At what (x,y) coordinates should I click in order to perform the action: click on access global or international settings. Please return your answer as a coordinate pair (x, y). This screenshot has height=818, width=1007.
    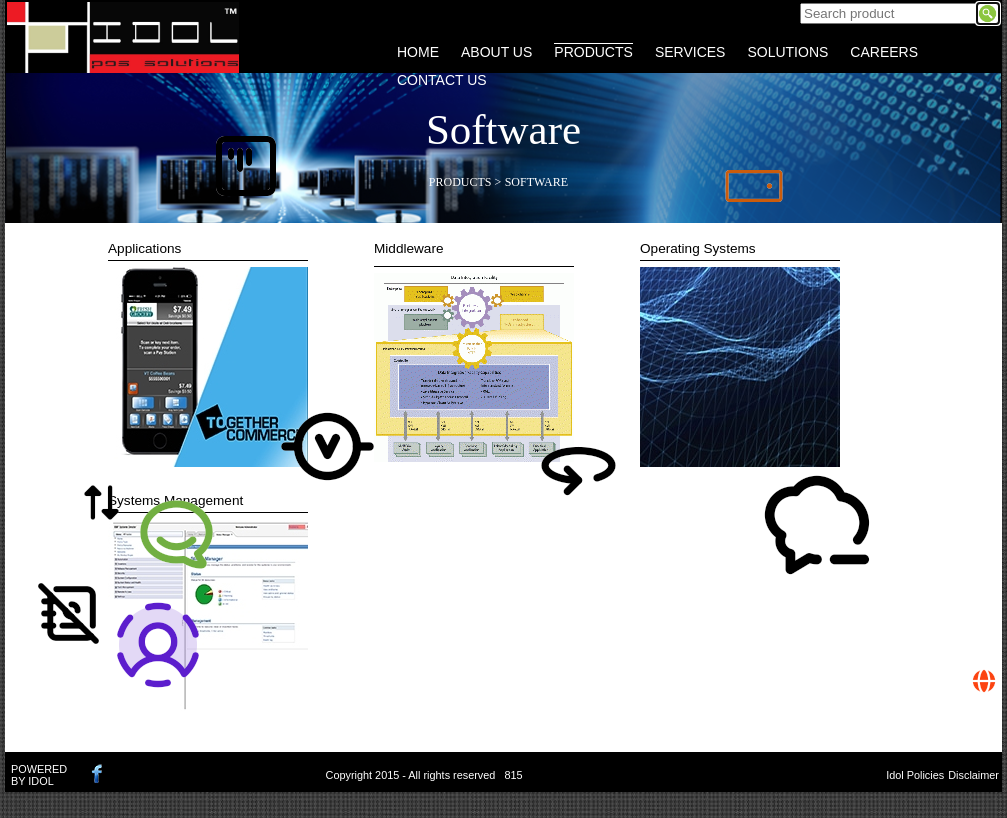
    Looking at the image, I should click on (984, 681).